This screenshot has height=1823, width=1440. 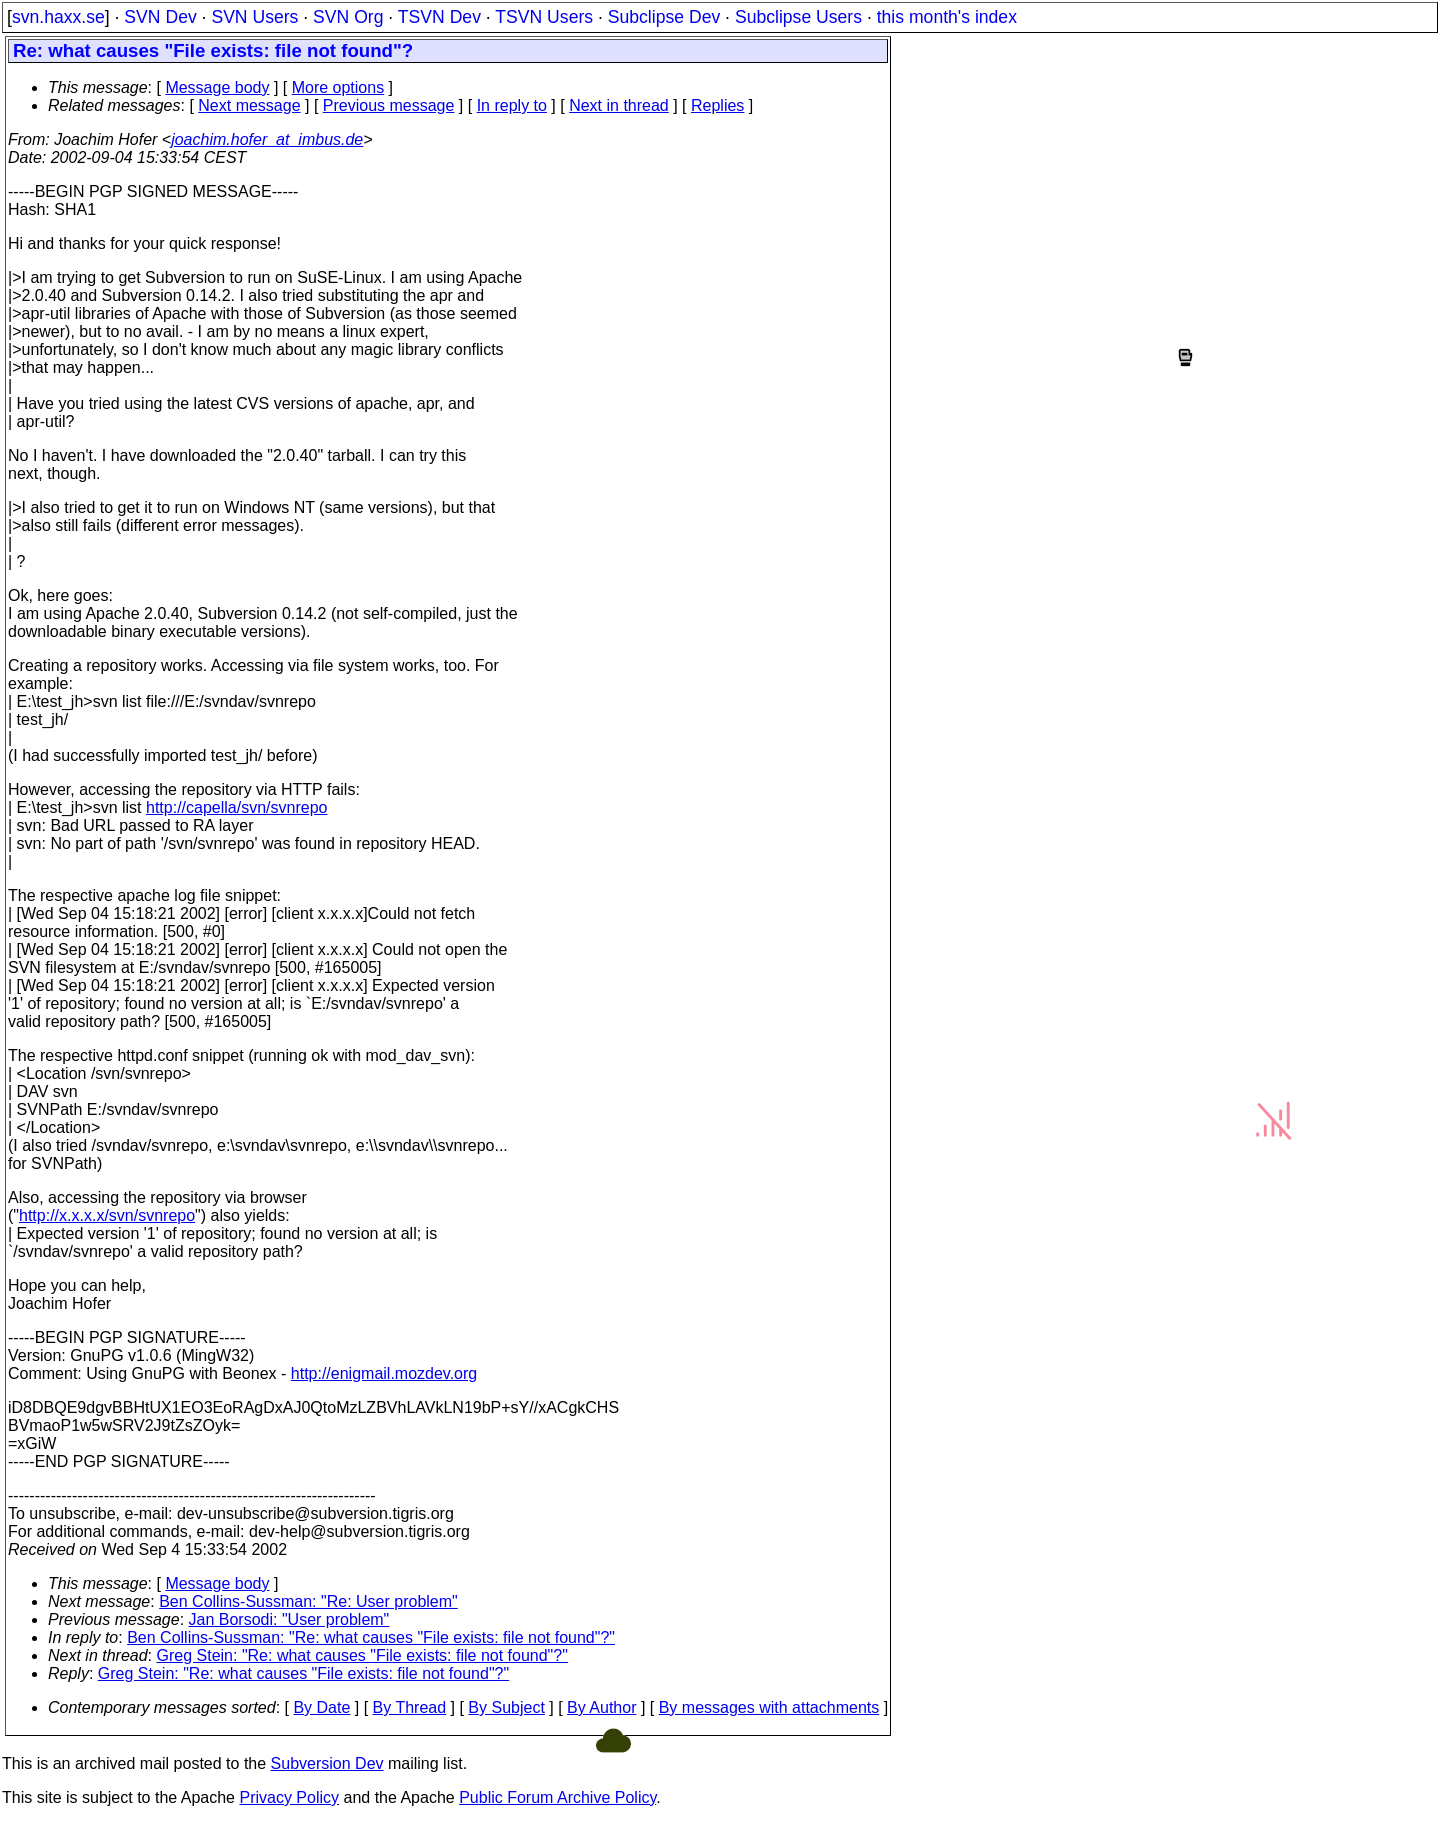 I want to click on no cellular signal available, so click(x=1274, y=1121).